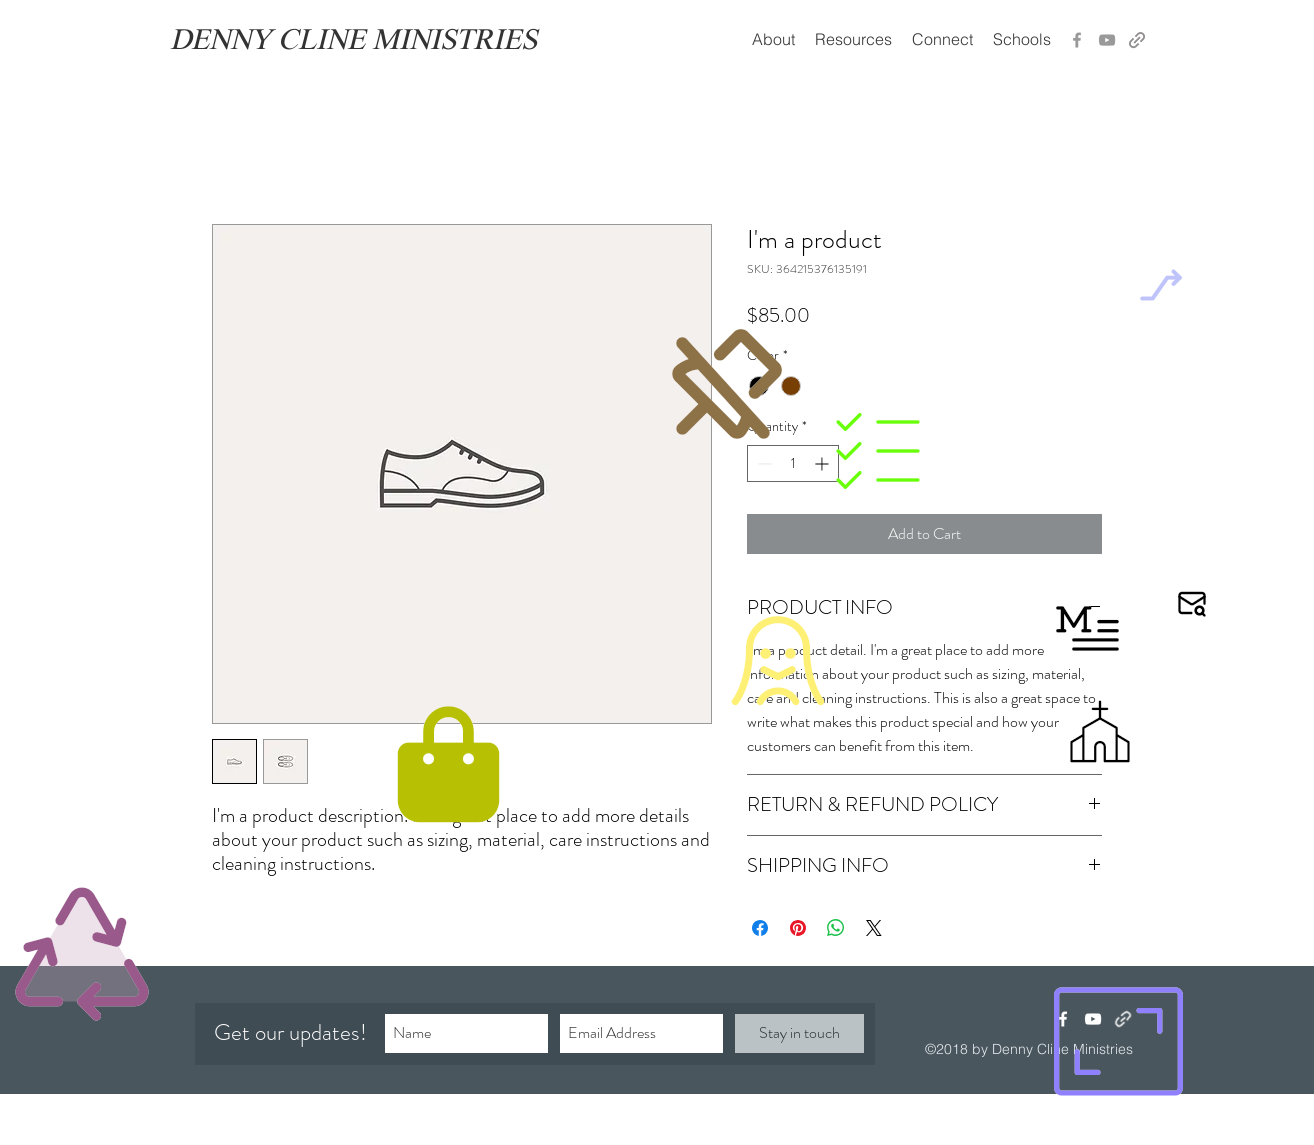 The height and width of the screenshot is (1145, 1314). Describe the element at coordinates (1118, 1041) in the screenshot. I see `enter fullscreen mode` at that location.